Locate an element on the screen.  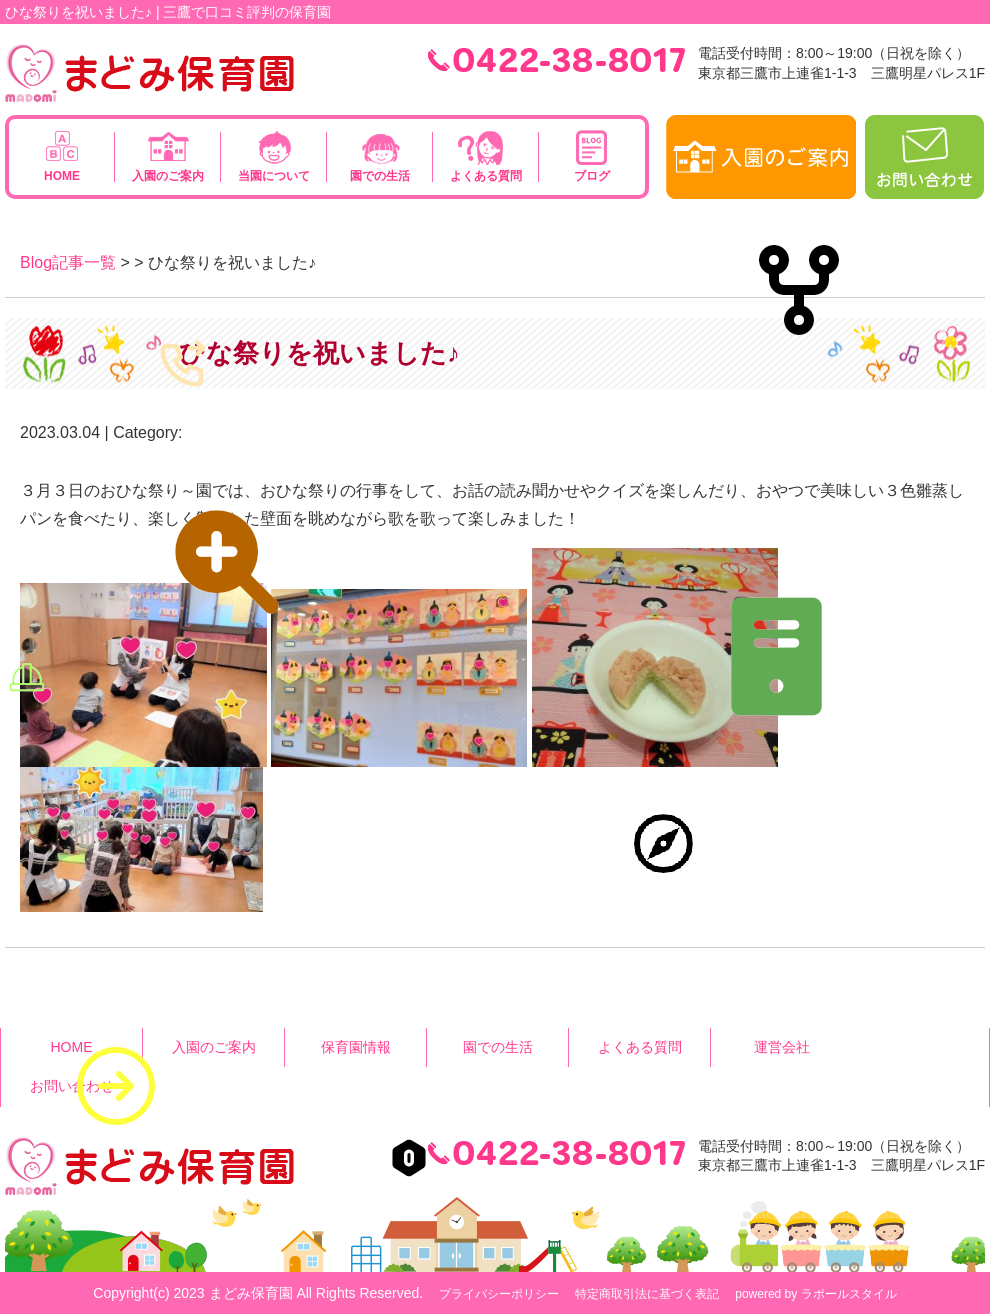
access server or desktop computer settings is located at coordinates (776, 656).